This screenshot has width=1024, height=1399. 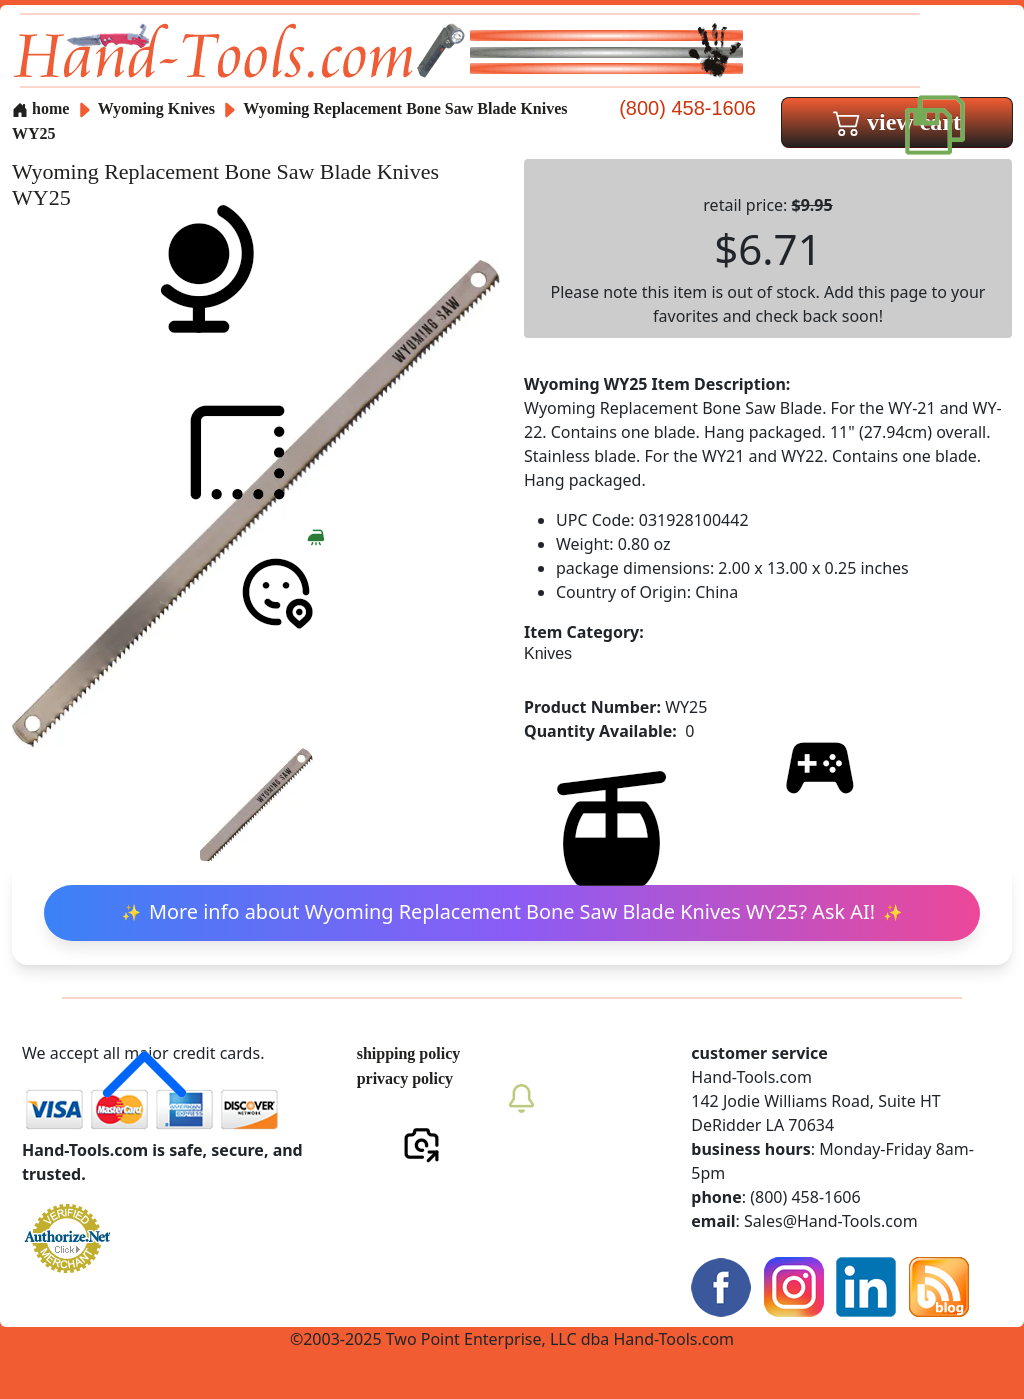 I want to click on save all open files at once, so click(x=935, y=125).